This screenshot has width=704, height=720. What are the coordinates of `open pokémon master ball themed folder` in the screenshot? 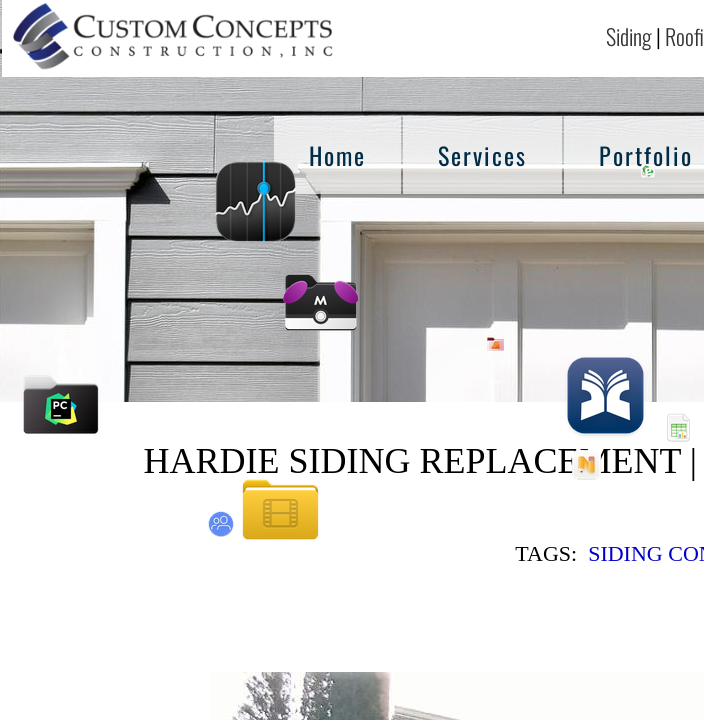 It's located at (320, 304).